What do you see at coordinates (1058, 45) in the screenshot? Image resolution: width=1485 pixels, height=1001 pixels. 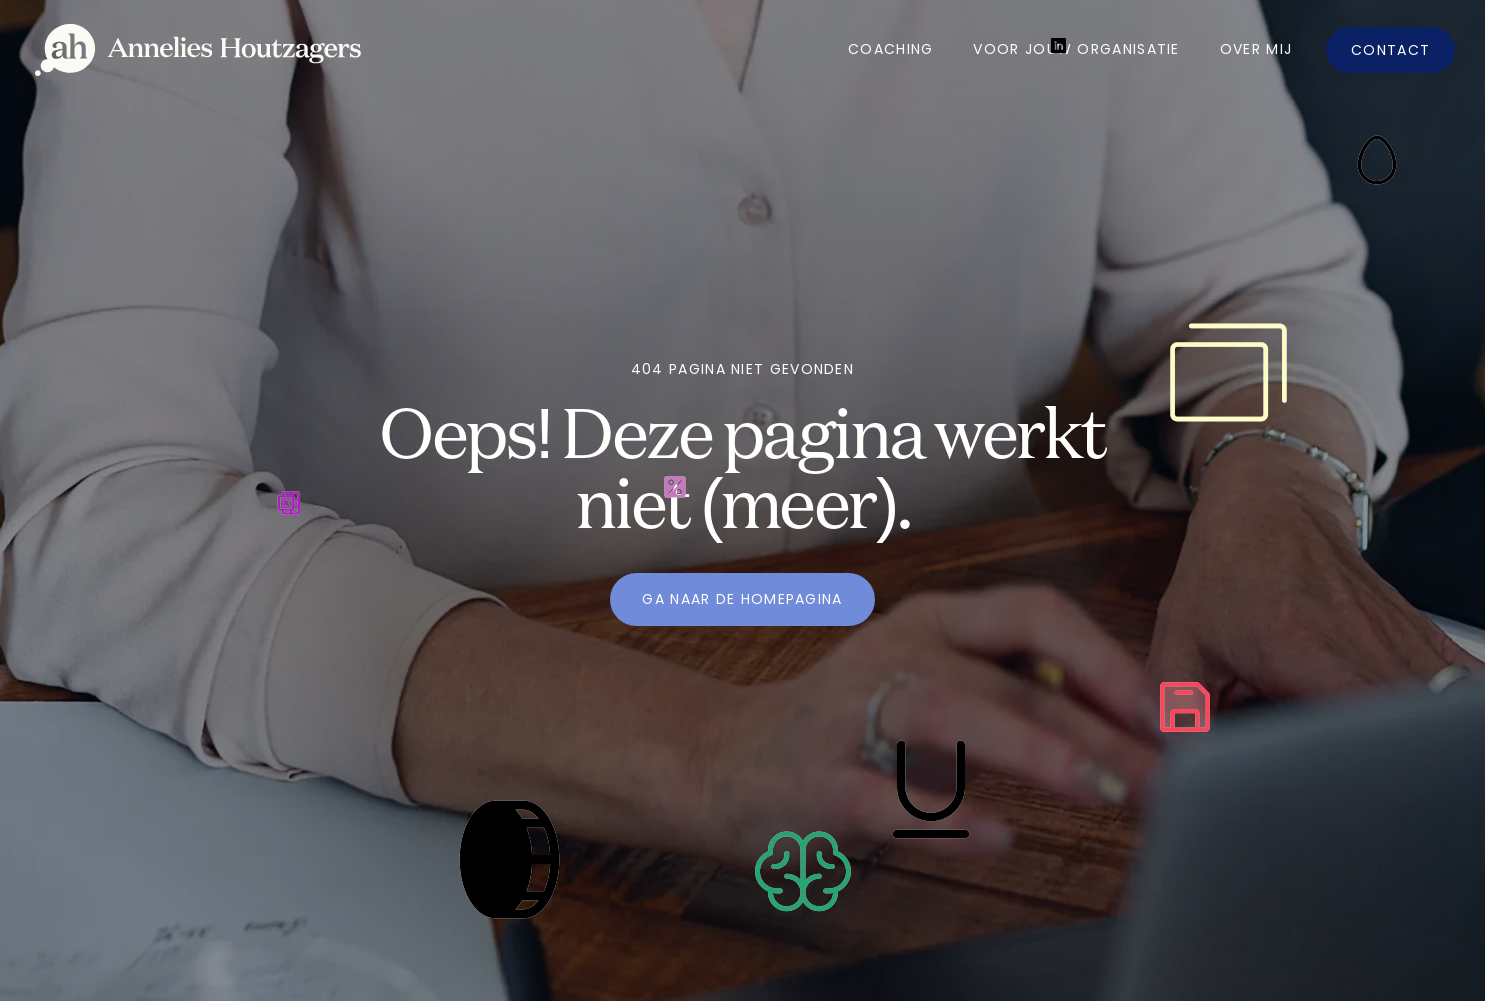 I see `open LinkedIn profile or app` at bounding box center [1058, 45].